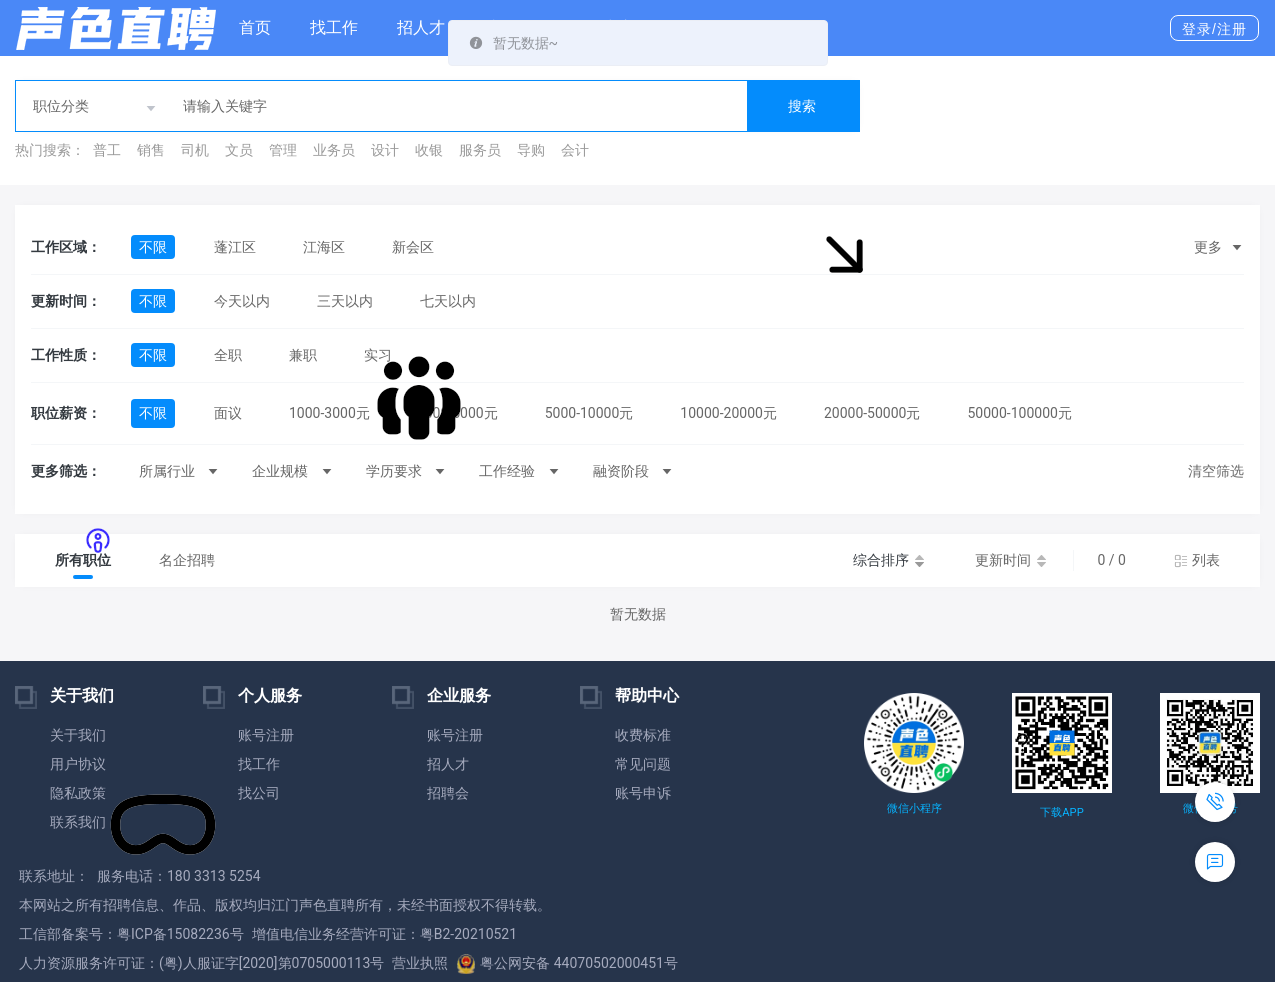  Describe the element at coordinates (163, 823) in the screenshot. I see `access apple vision pro settings` at that location.